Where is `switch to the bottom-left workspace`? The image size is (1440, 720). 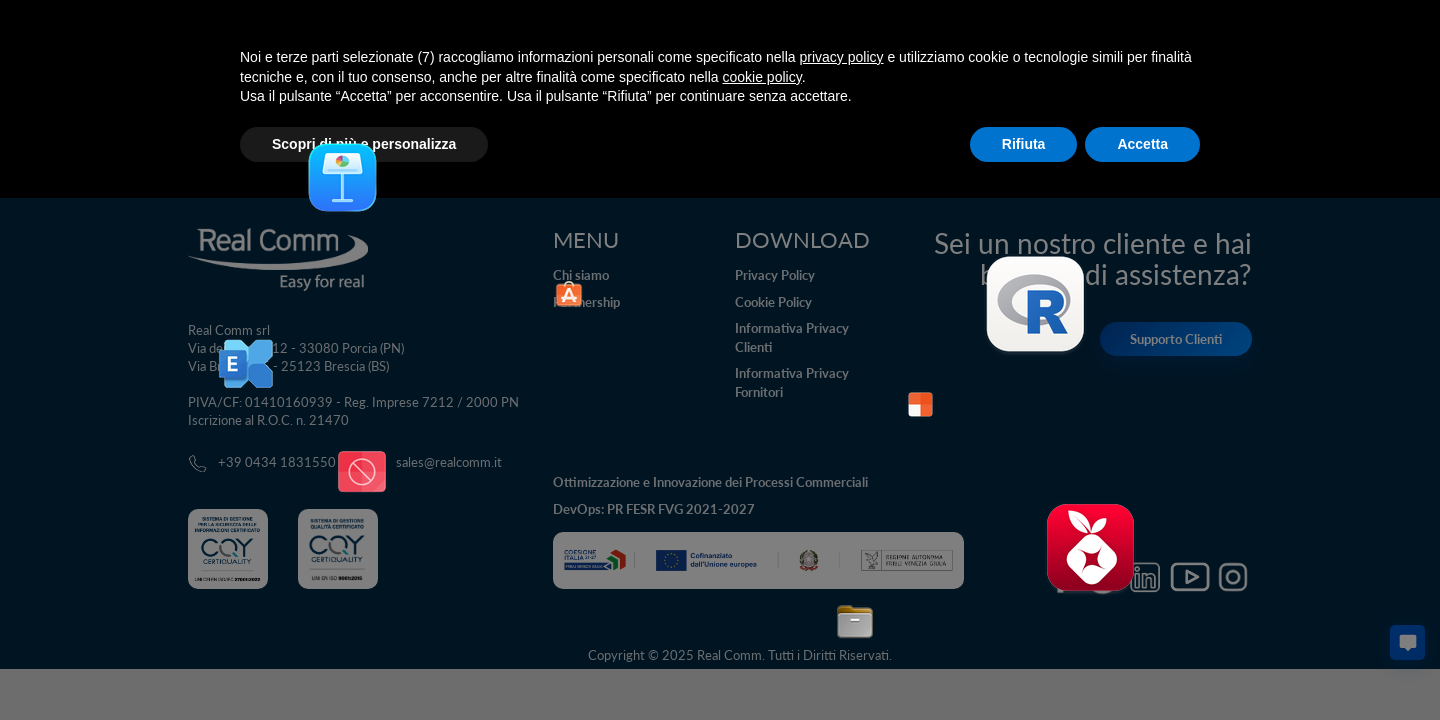
switch to the bottom-left workspace is located at coordinates (920, 404).